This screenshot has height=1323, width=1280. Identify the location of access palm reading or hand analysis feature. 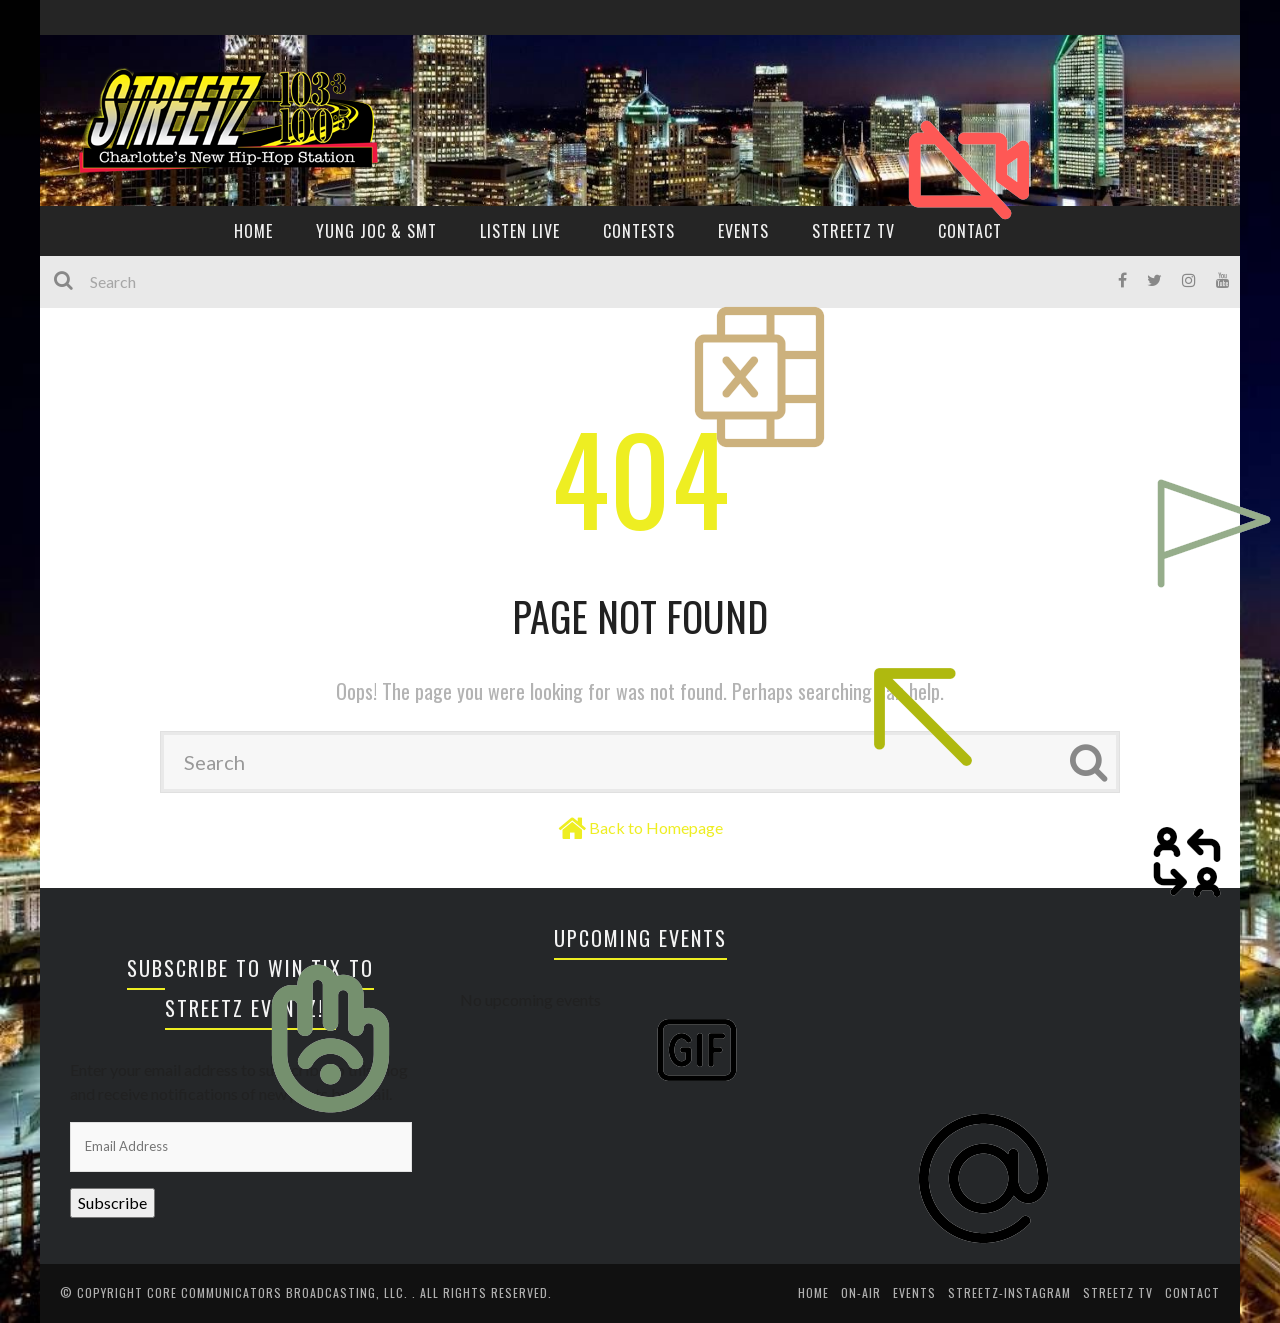
(330, 1038).